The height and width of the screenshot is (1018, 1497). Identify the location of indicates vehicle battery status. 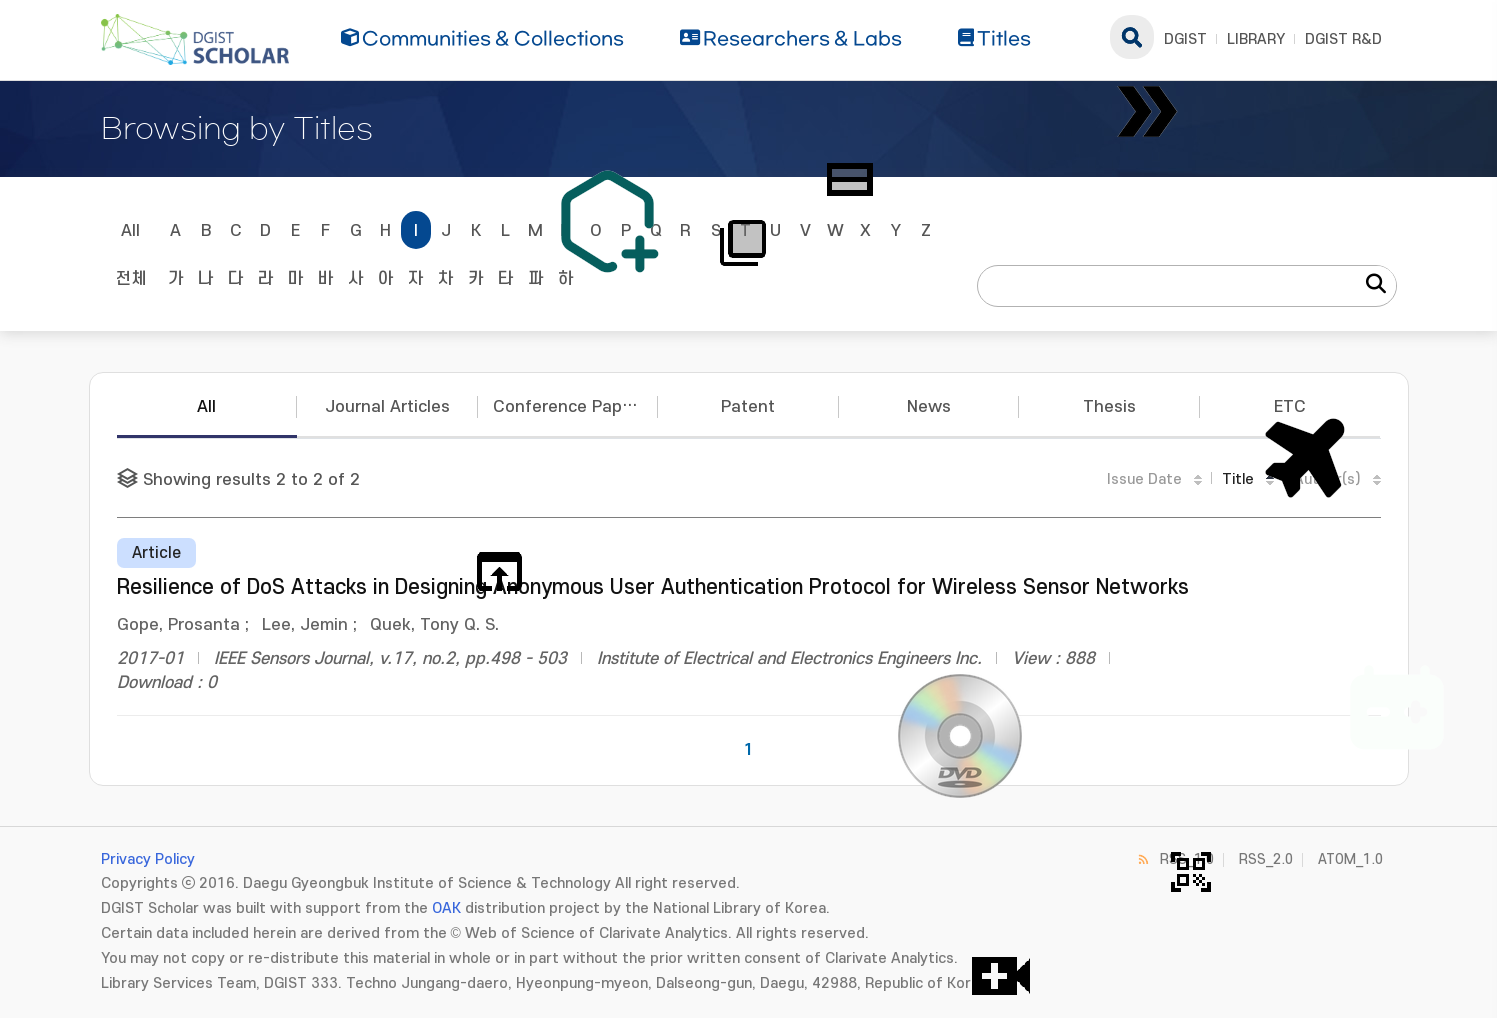
(1397, 712).